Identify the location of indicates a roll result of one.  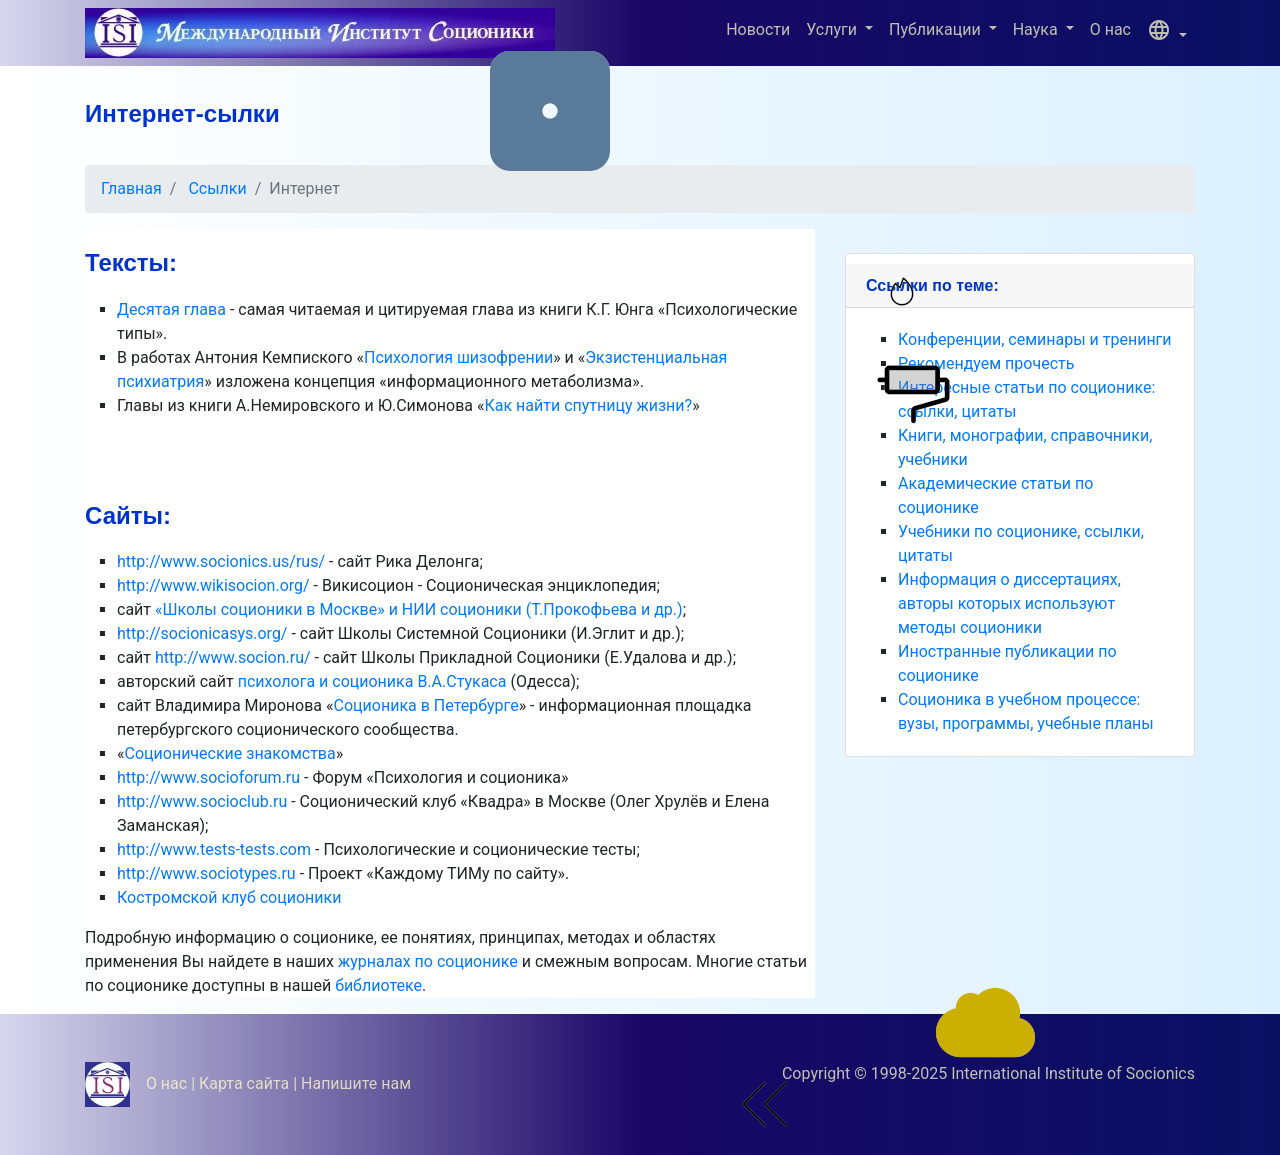
(550, 111).